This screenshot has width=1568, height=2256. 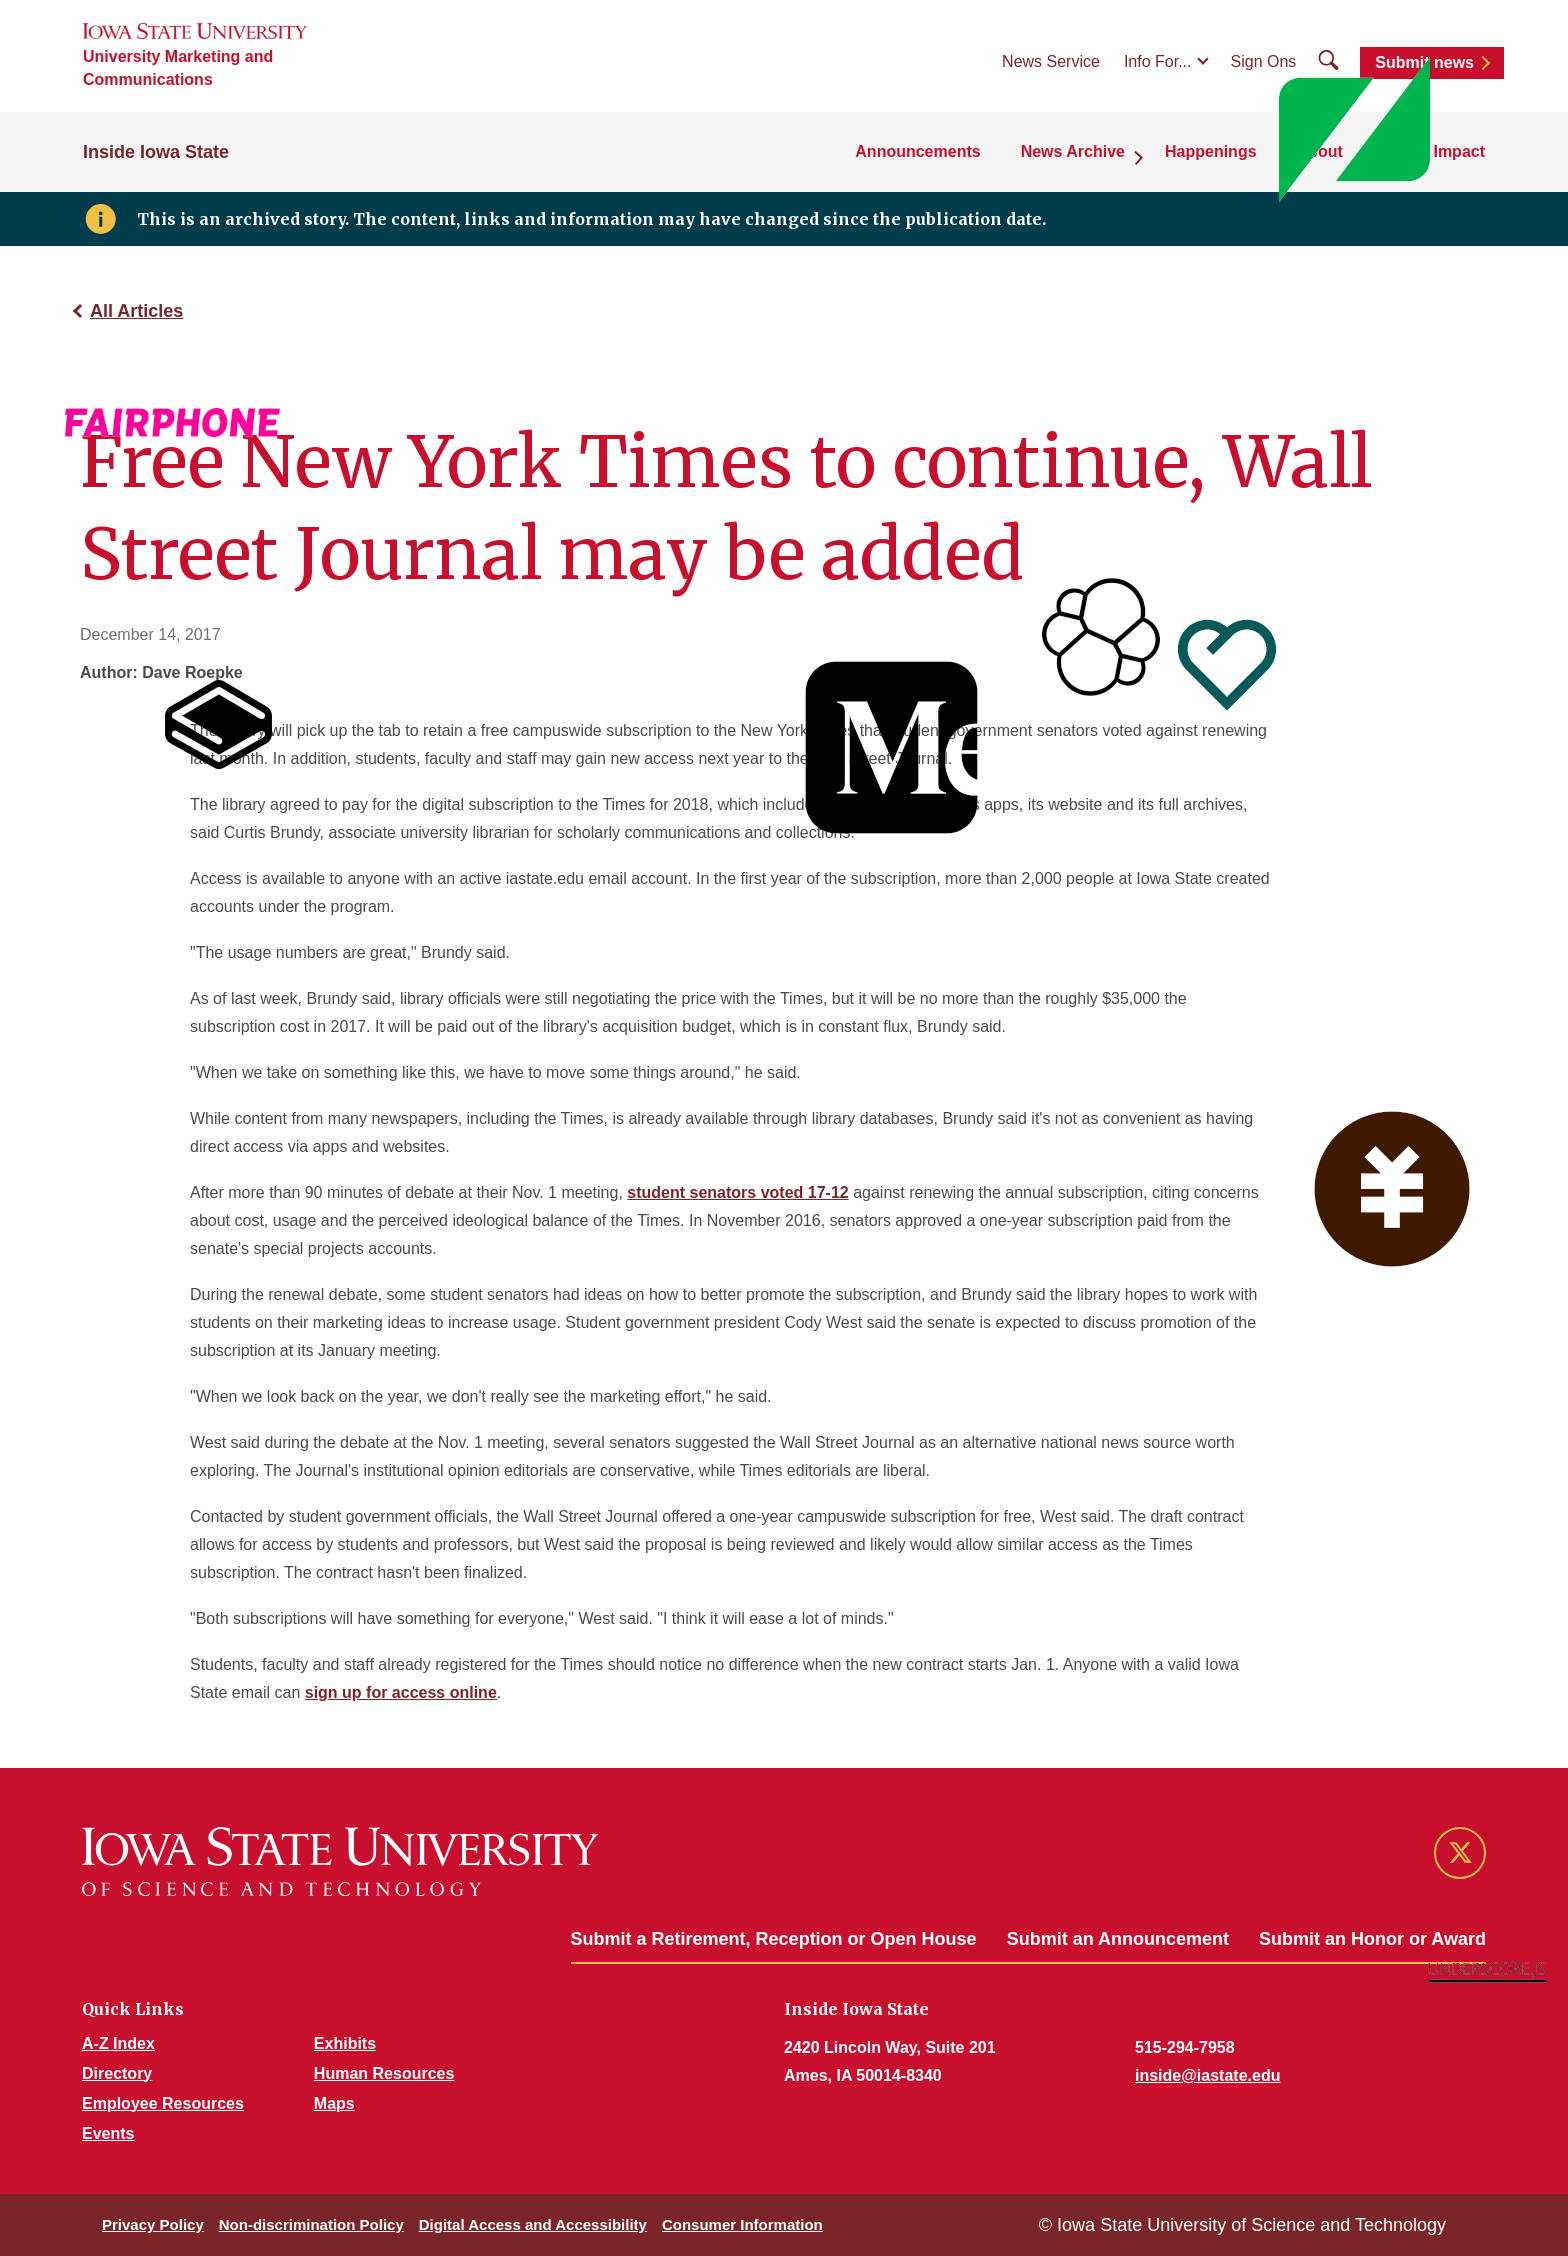 I want to click on stackbit logo, so click(x=218, y=724).